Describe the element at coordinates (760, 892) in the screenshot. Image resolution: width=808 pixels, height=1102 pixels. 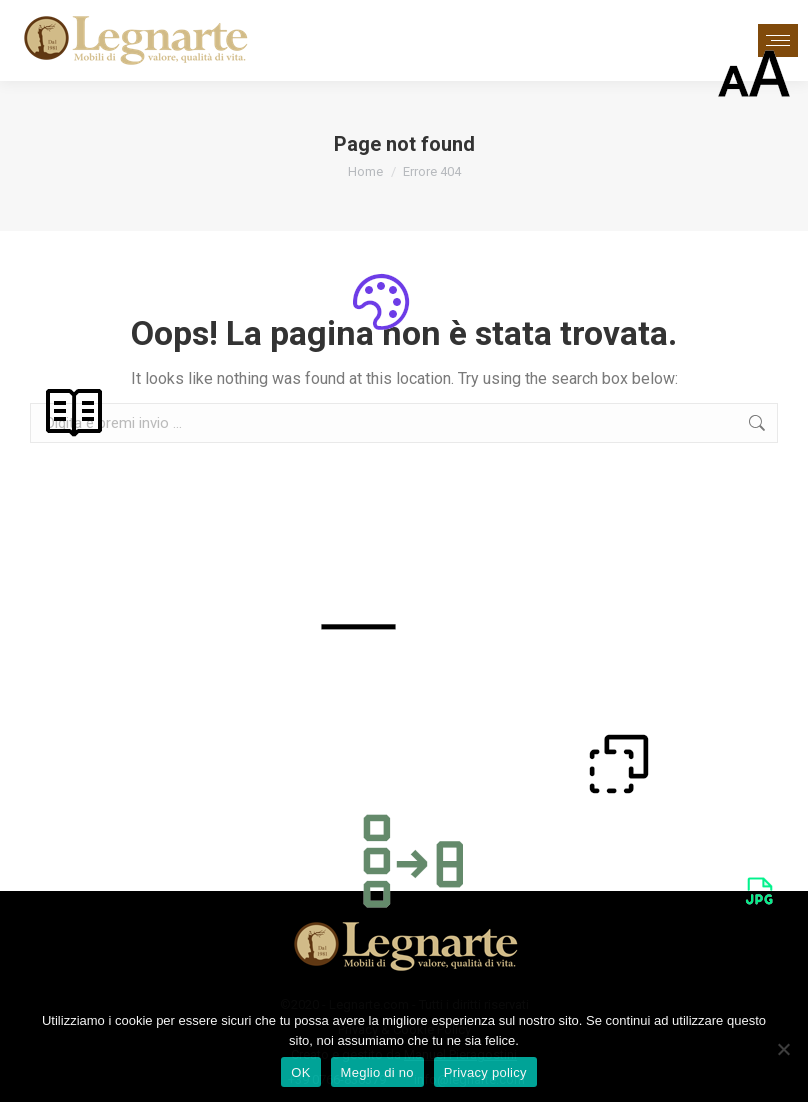
I see `view or open a JPG image file` at that location.